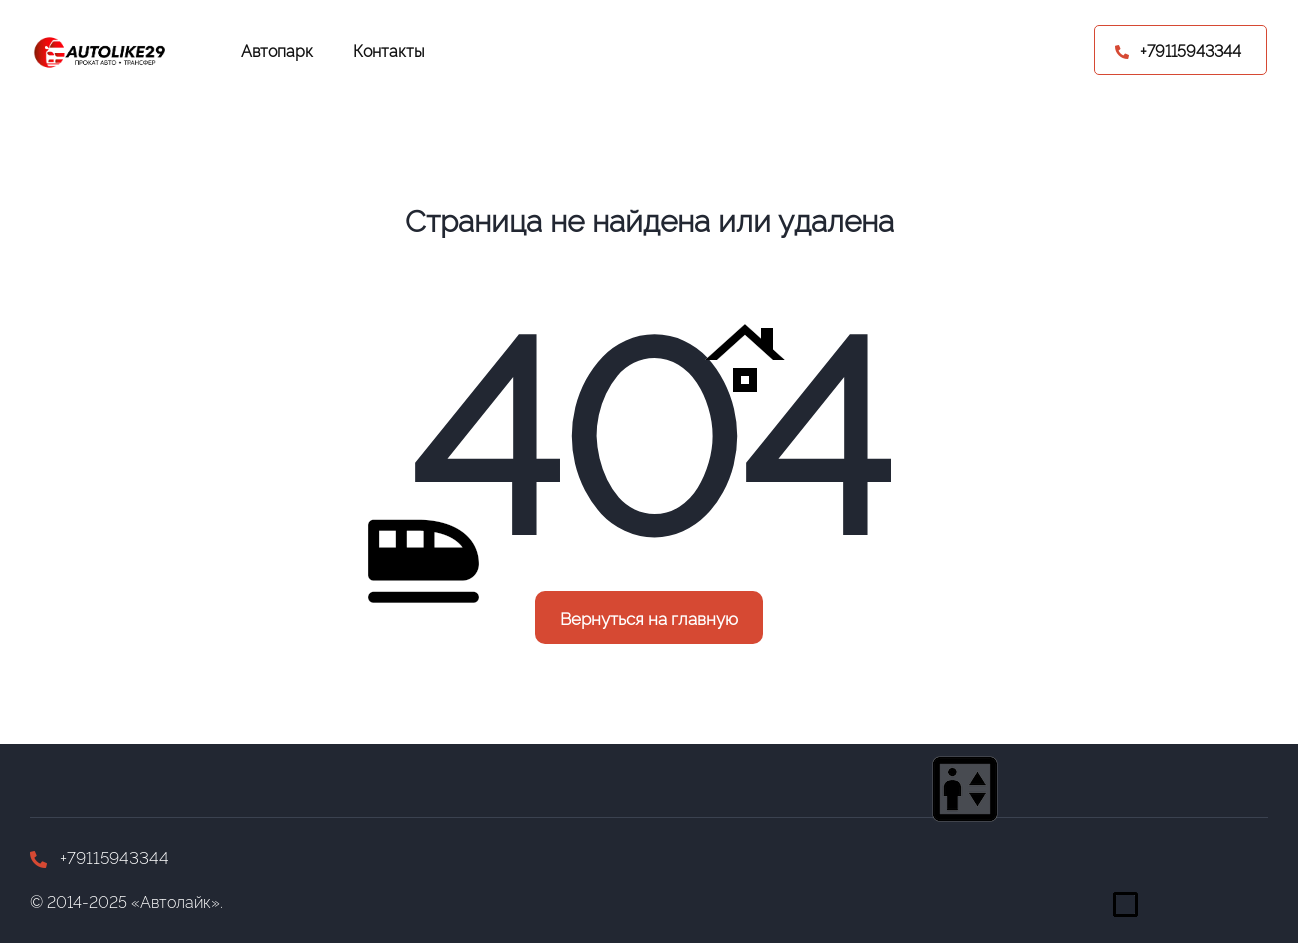  Describe the element at coordinates (965, 789) in the screenshot. I see `indicates elevator access nearby` at that location.